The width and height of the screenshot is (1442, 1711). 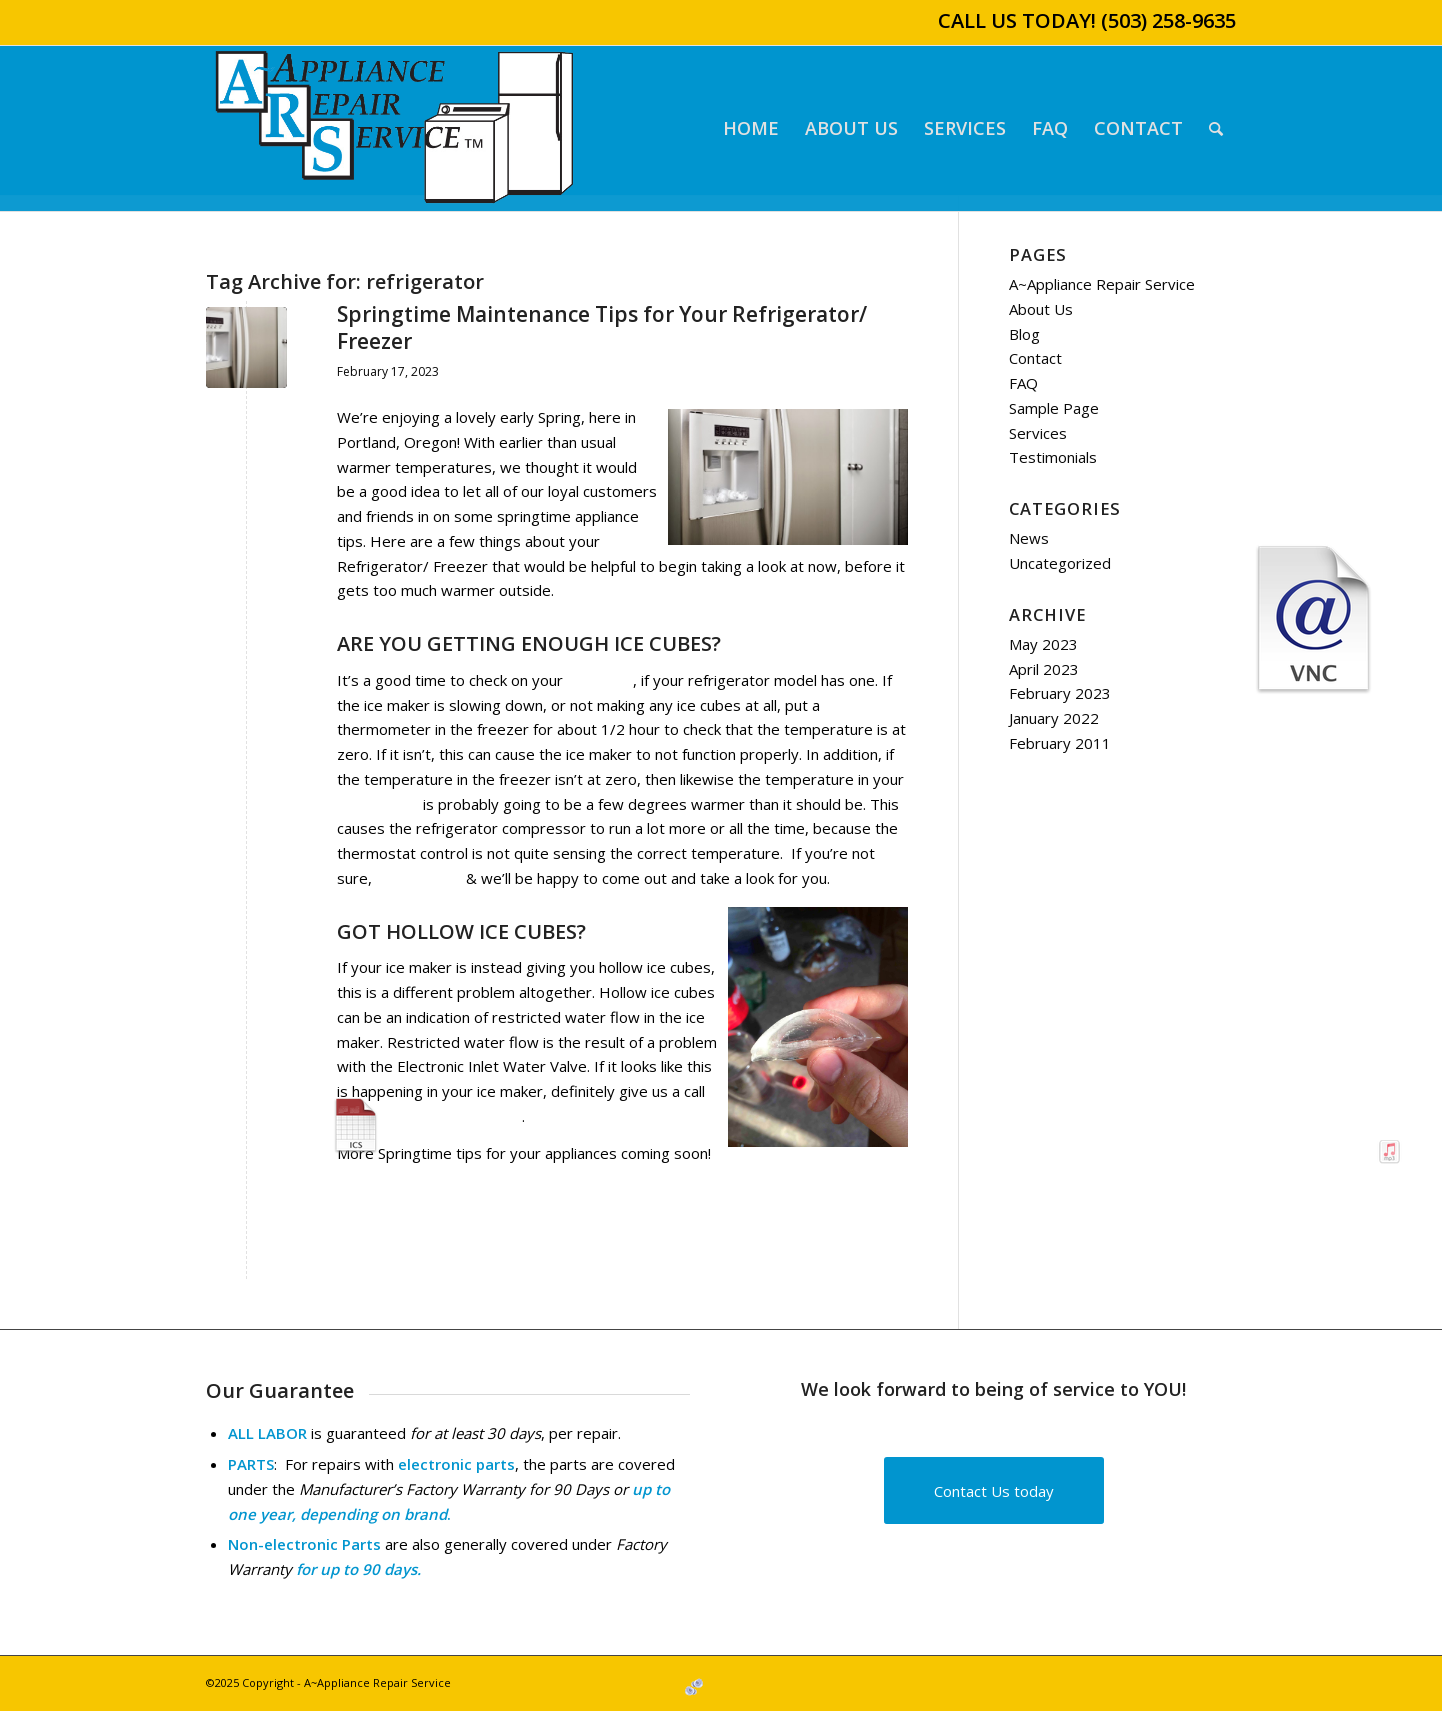 What do you see at coordinates (1389, 1151) in the screenshot?
I see `an mp3 audio file` at bounding box center [1389, 1151].